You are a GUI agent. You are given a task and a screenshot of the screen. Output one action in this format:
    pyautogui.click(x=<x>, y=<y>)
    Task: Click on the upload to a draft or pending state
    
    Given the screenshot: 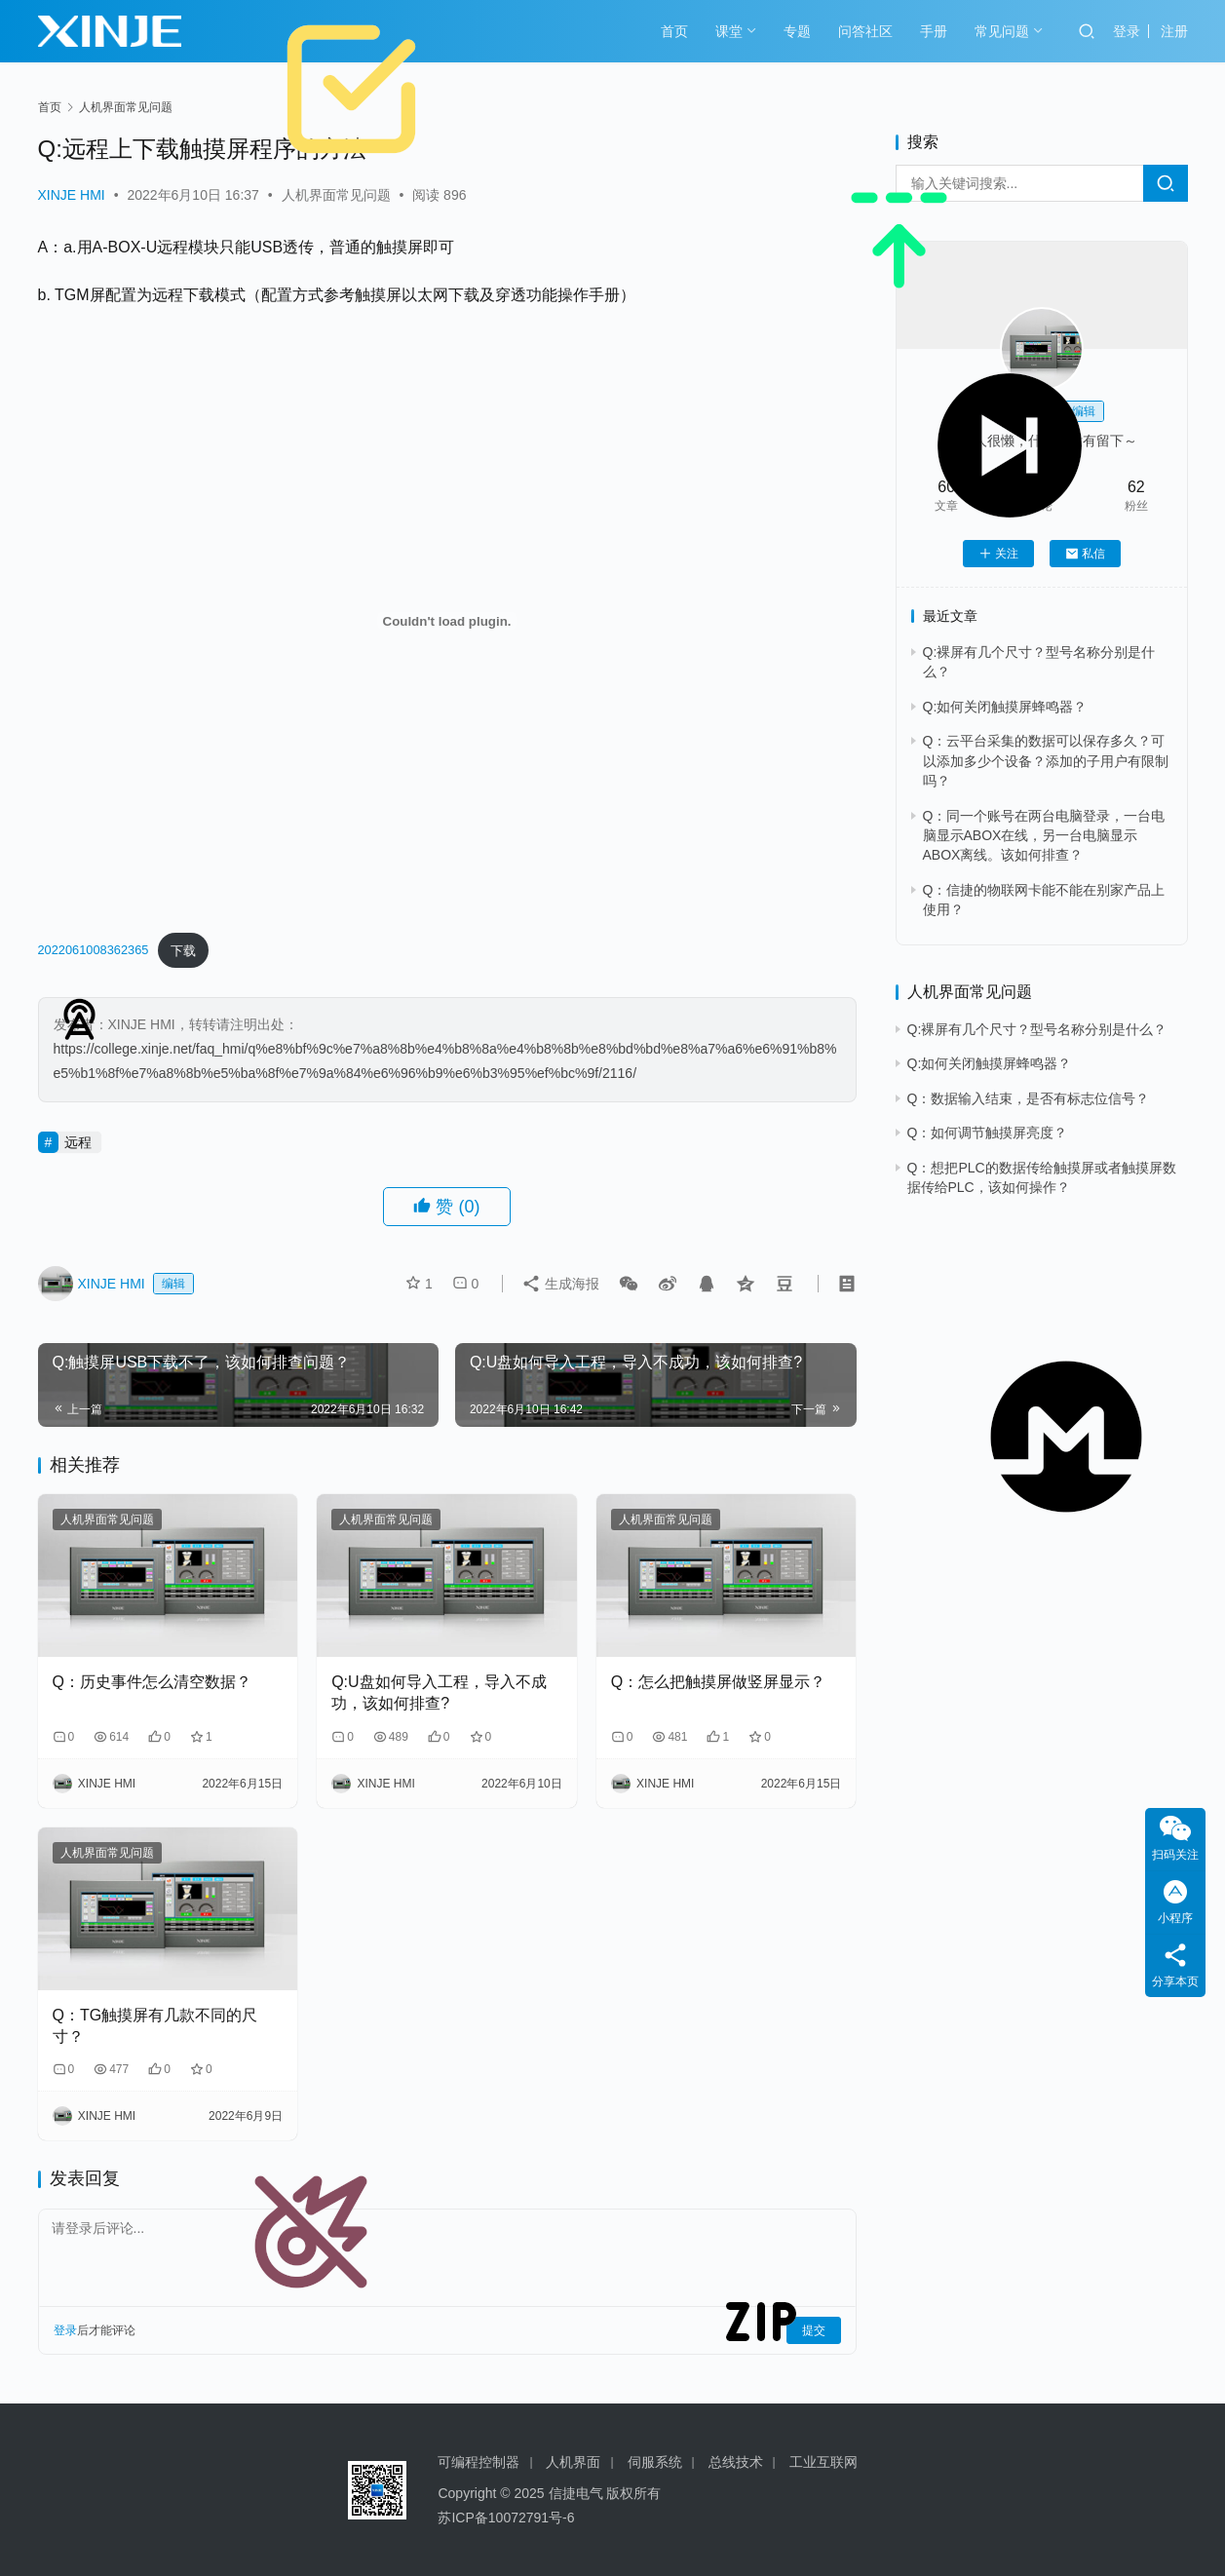 What is the action you would take?
    pyautogui.click(x=899, y=240)
    